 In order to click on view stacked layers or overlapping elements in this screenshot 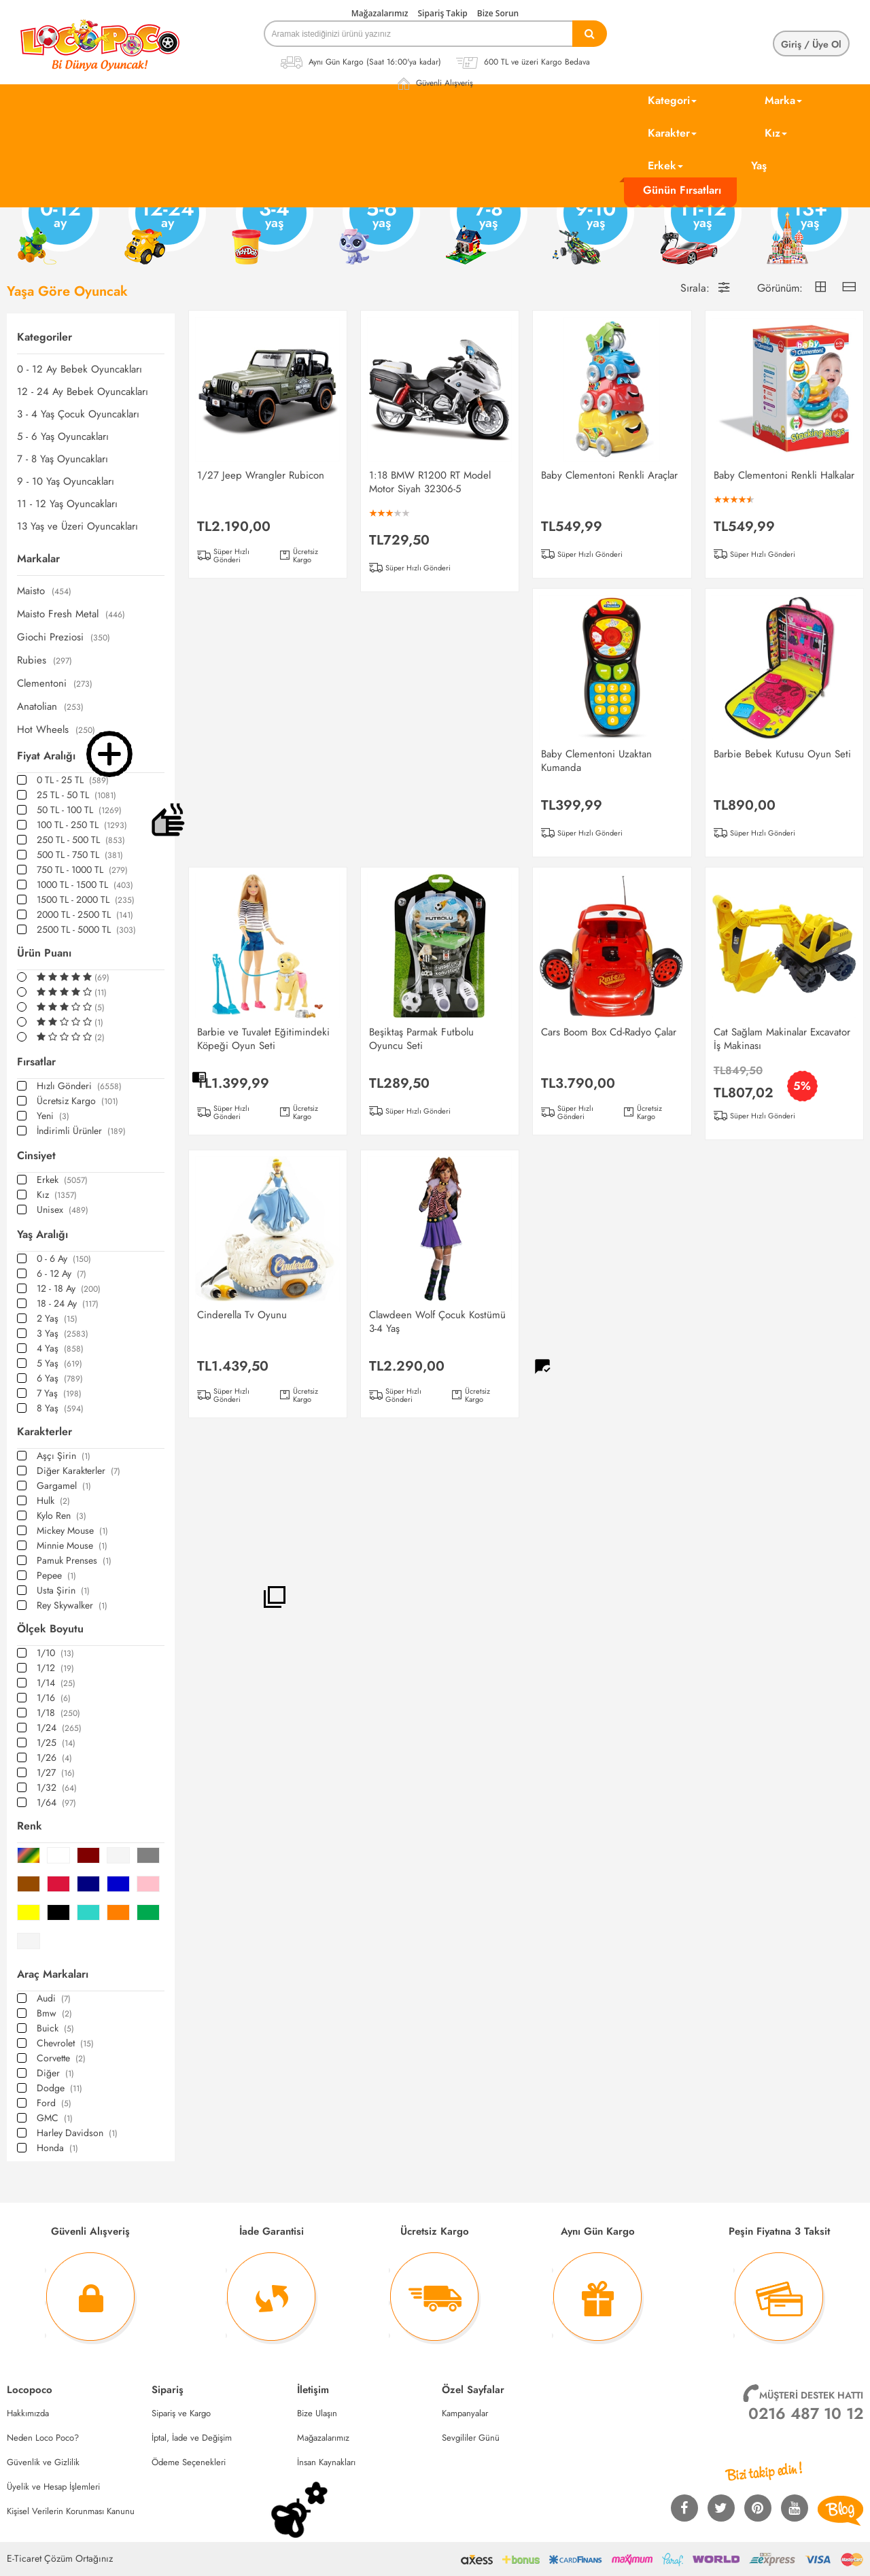, I will do `click(275, 1597)`.